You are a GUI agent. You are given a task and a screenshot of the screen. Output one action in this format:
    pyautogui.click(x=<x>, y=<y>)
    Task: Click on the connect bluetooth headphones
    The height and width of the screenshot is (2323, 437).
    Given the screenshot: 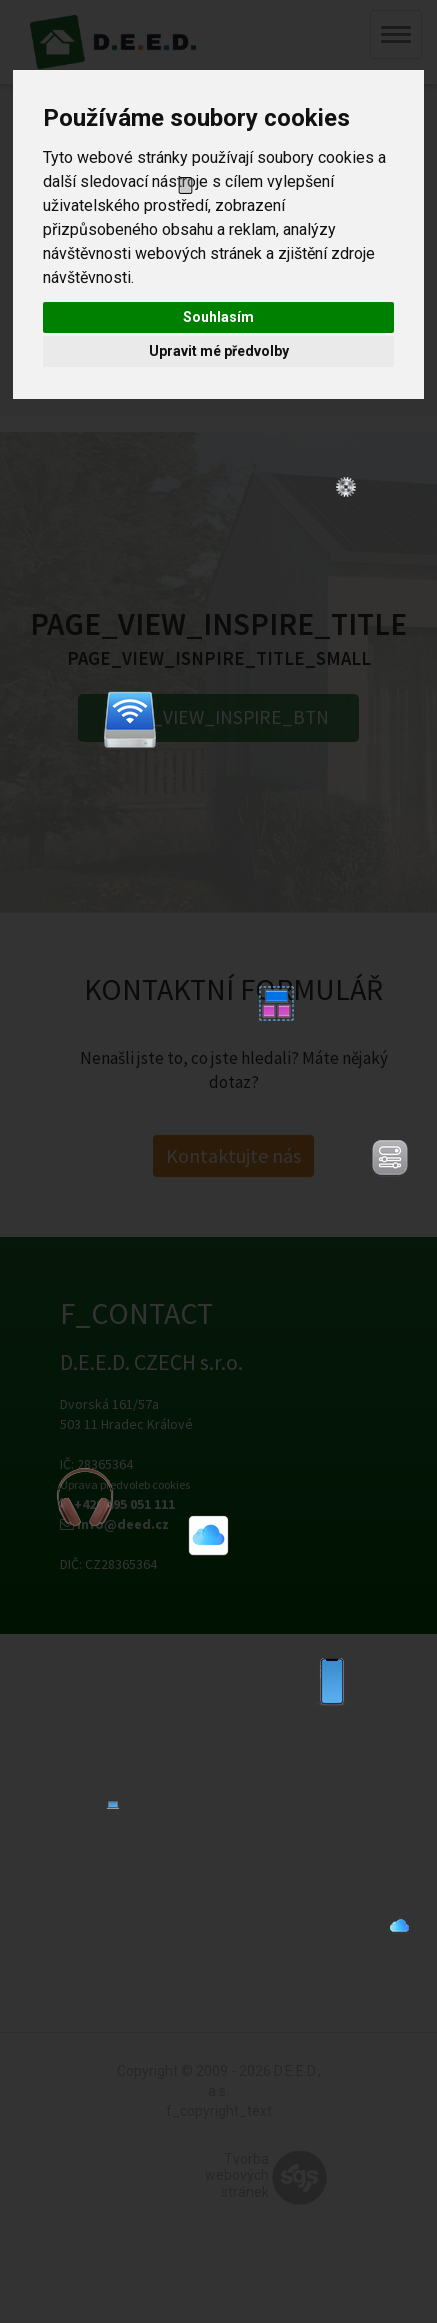 What is the action you would take?
    pyautogui.click(x=85, y=1498)
    